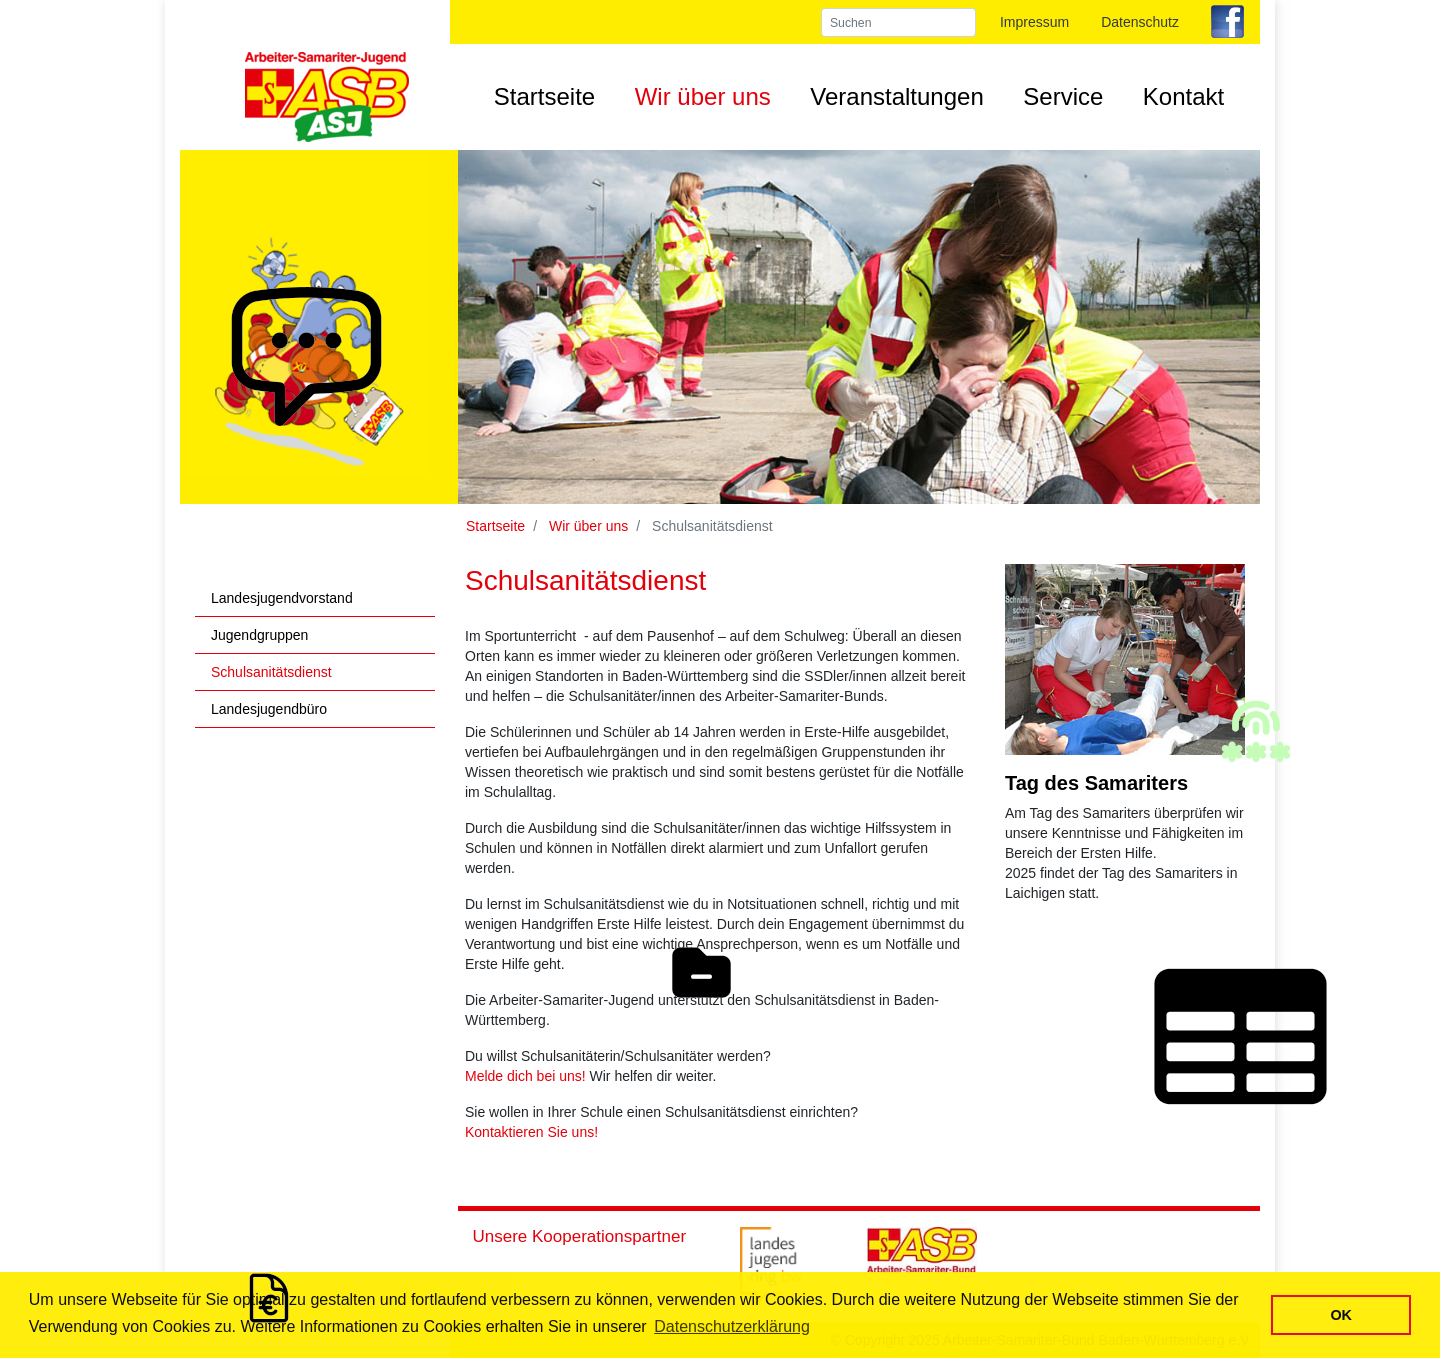  Describe the element at coordinates (1256, 728) in the screenshot. I see `enable fingerprint authentication` at that location.